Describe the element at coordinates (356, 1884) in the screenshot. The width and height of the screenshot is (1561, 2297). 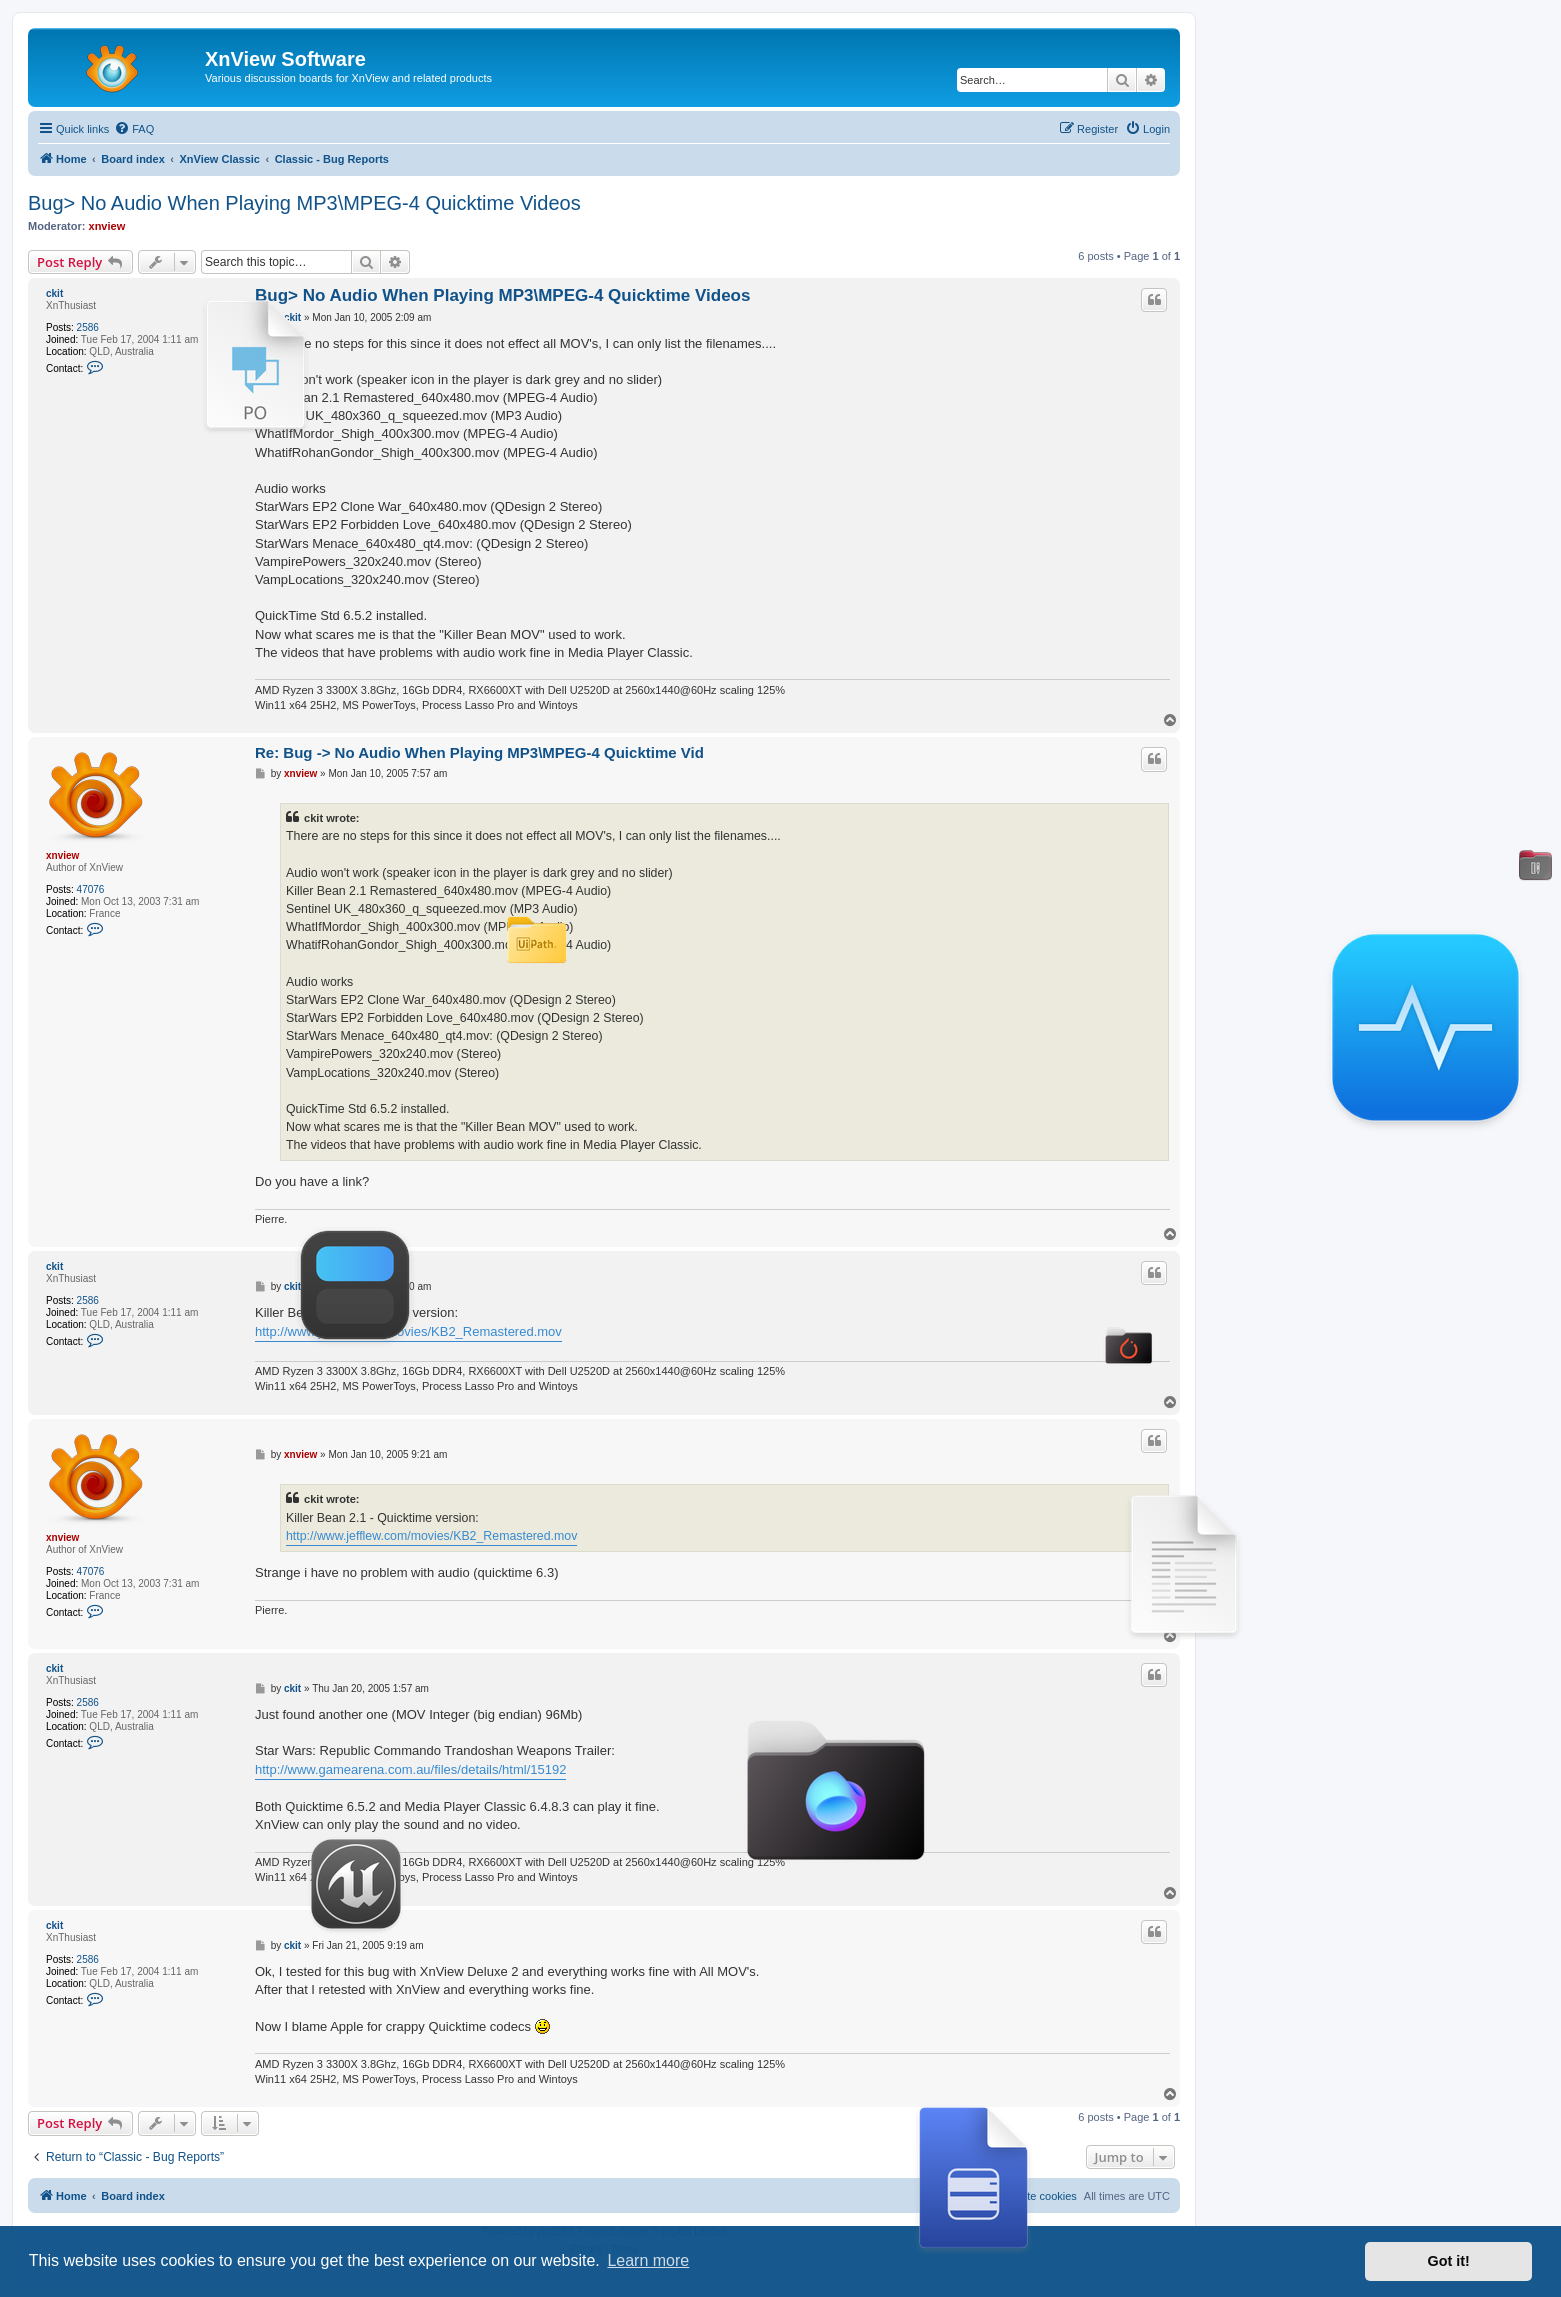
I see `open unreal editor application` at that location.